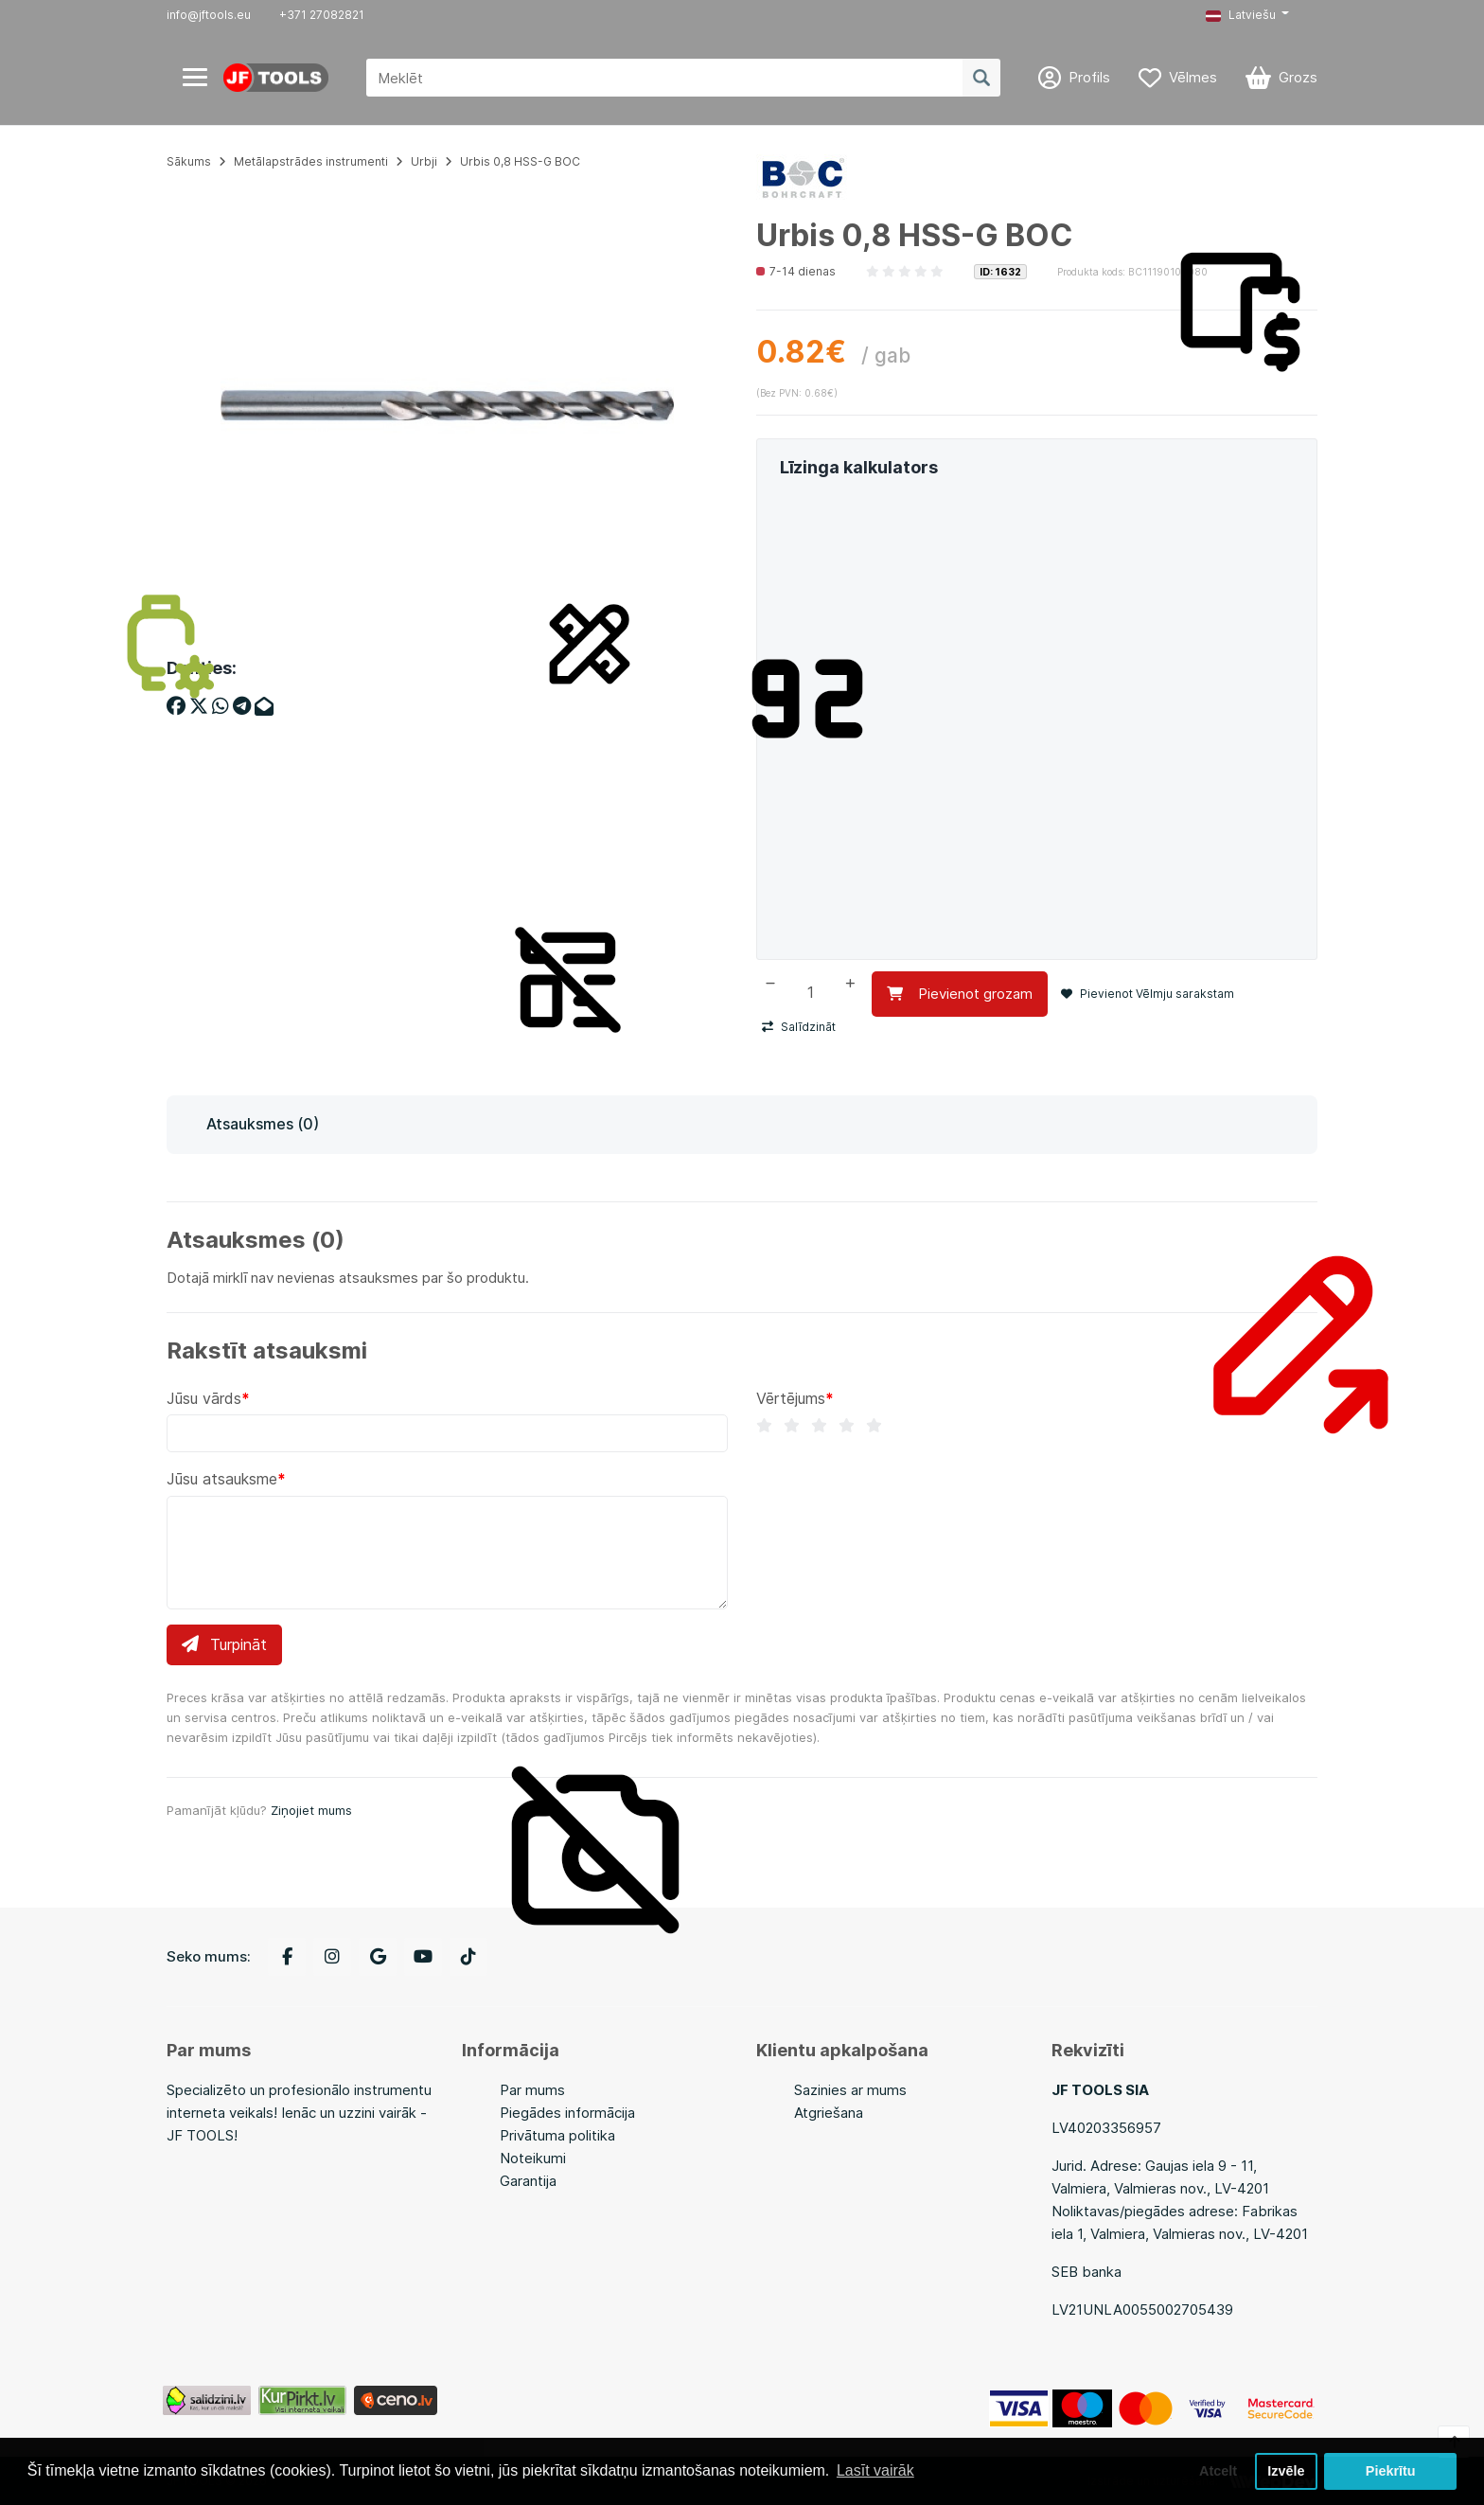 Image resolution: width=1484 pixels, height=2505 pixels. I want to click on access settings or configuration options, so click(590, 644).